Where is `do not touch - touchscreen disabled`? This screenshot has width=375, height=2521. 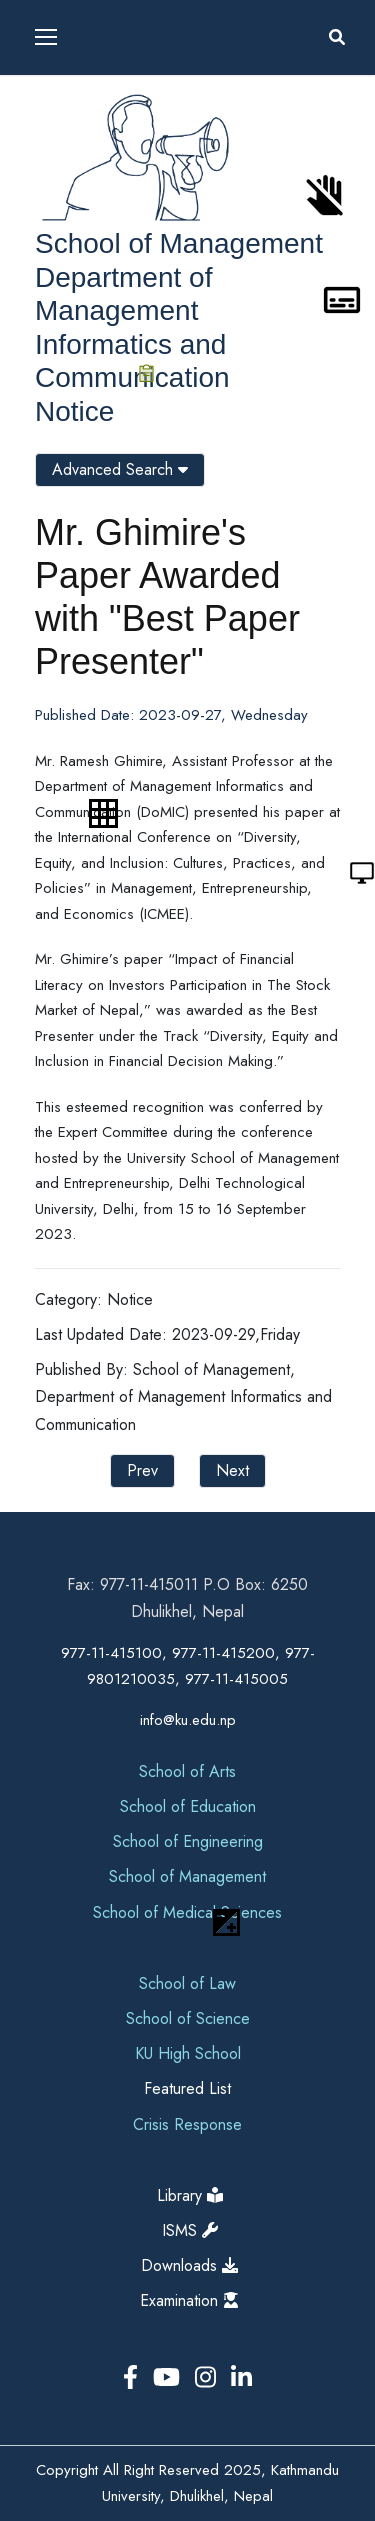
do not touch - touchscreen disabled is located at coordinates (326, 196).